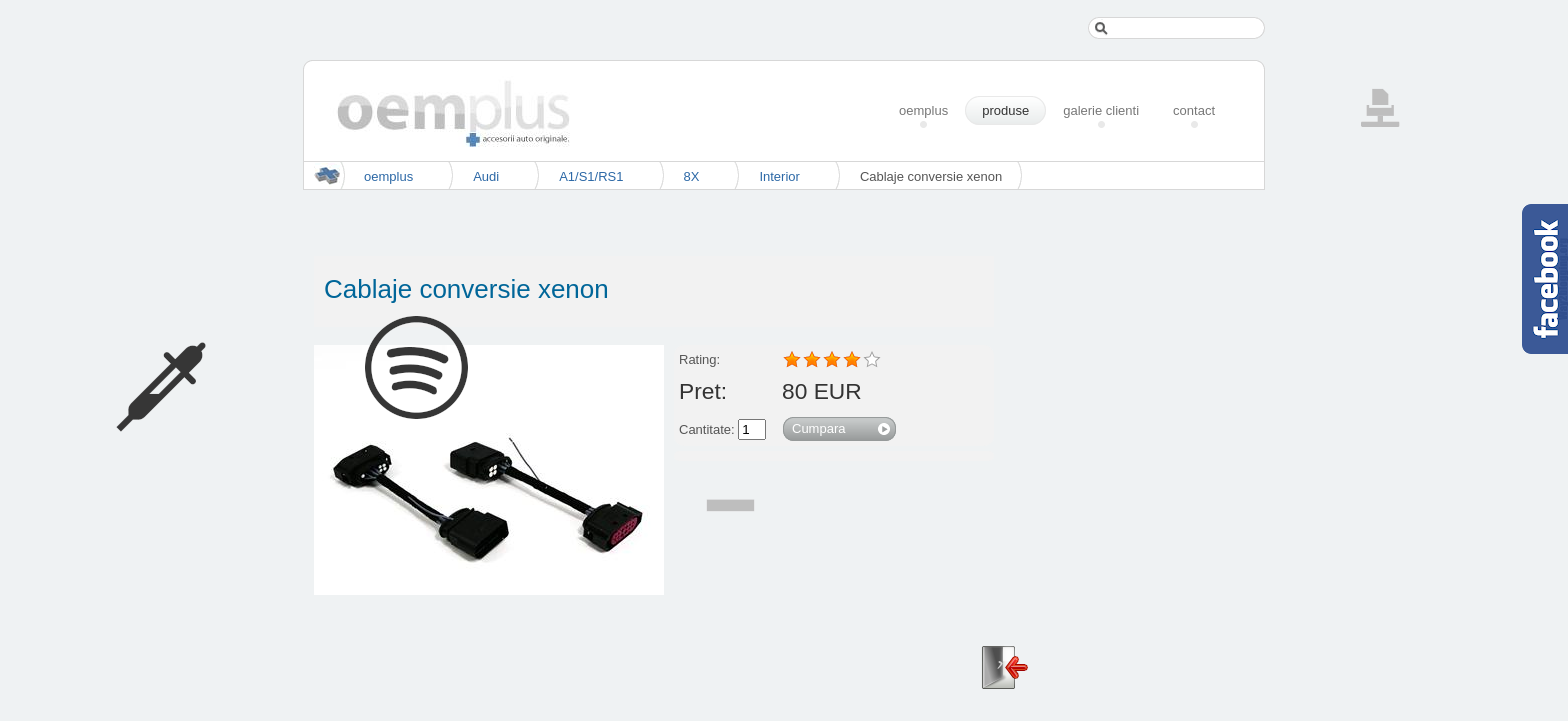 This screenshot has height=721, width=1568. I want to click on exit or close the application, so click(1005, 668).